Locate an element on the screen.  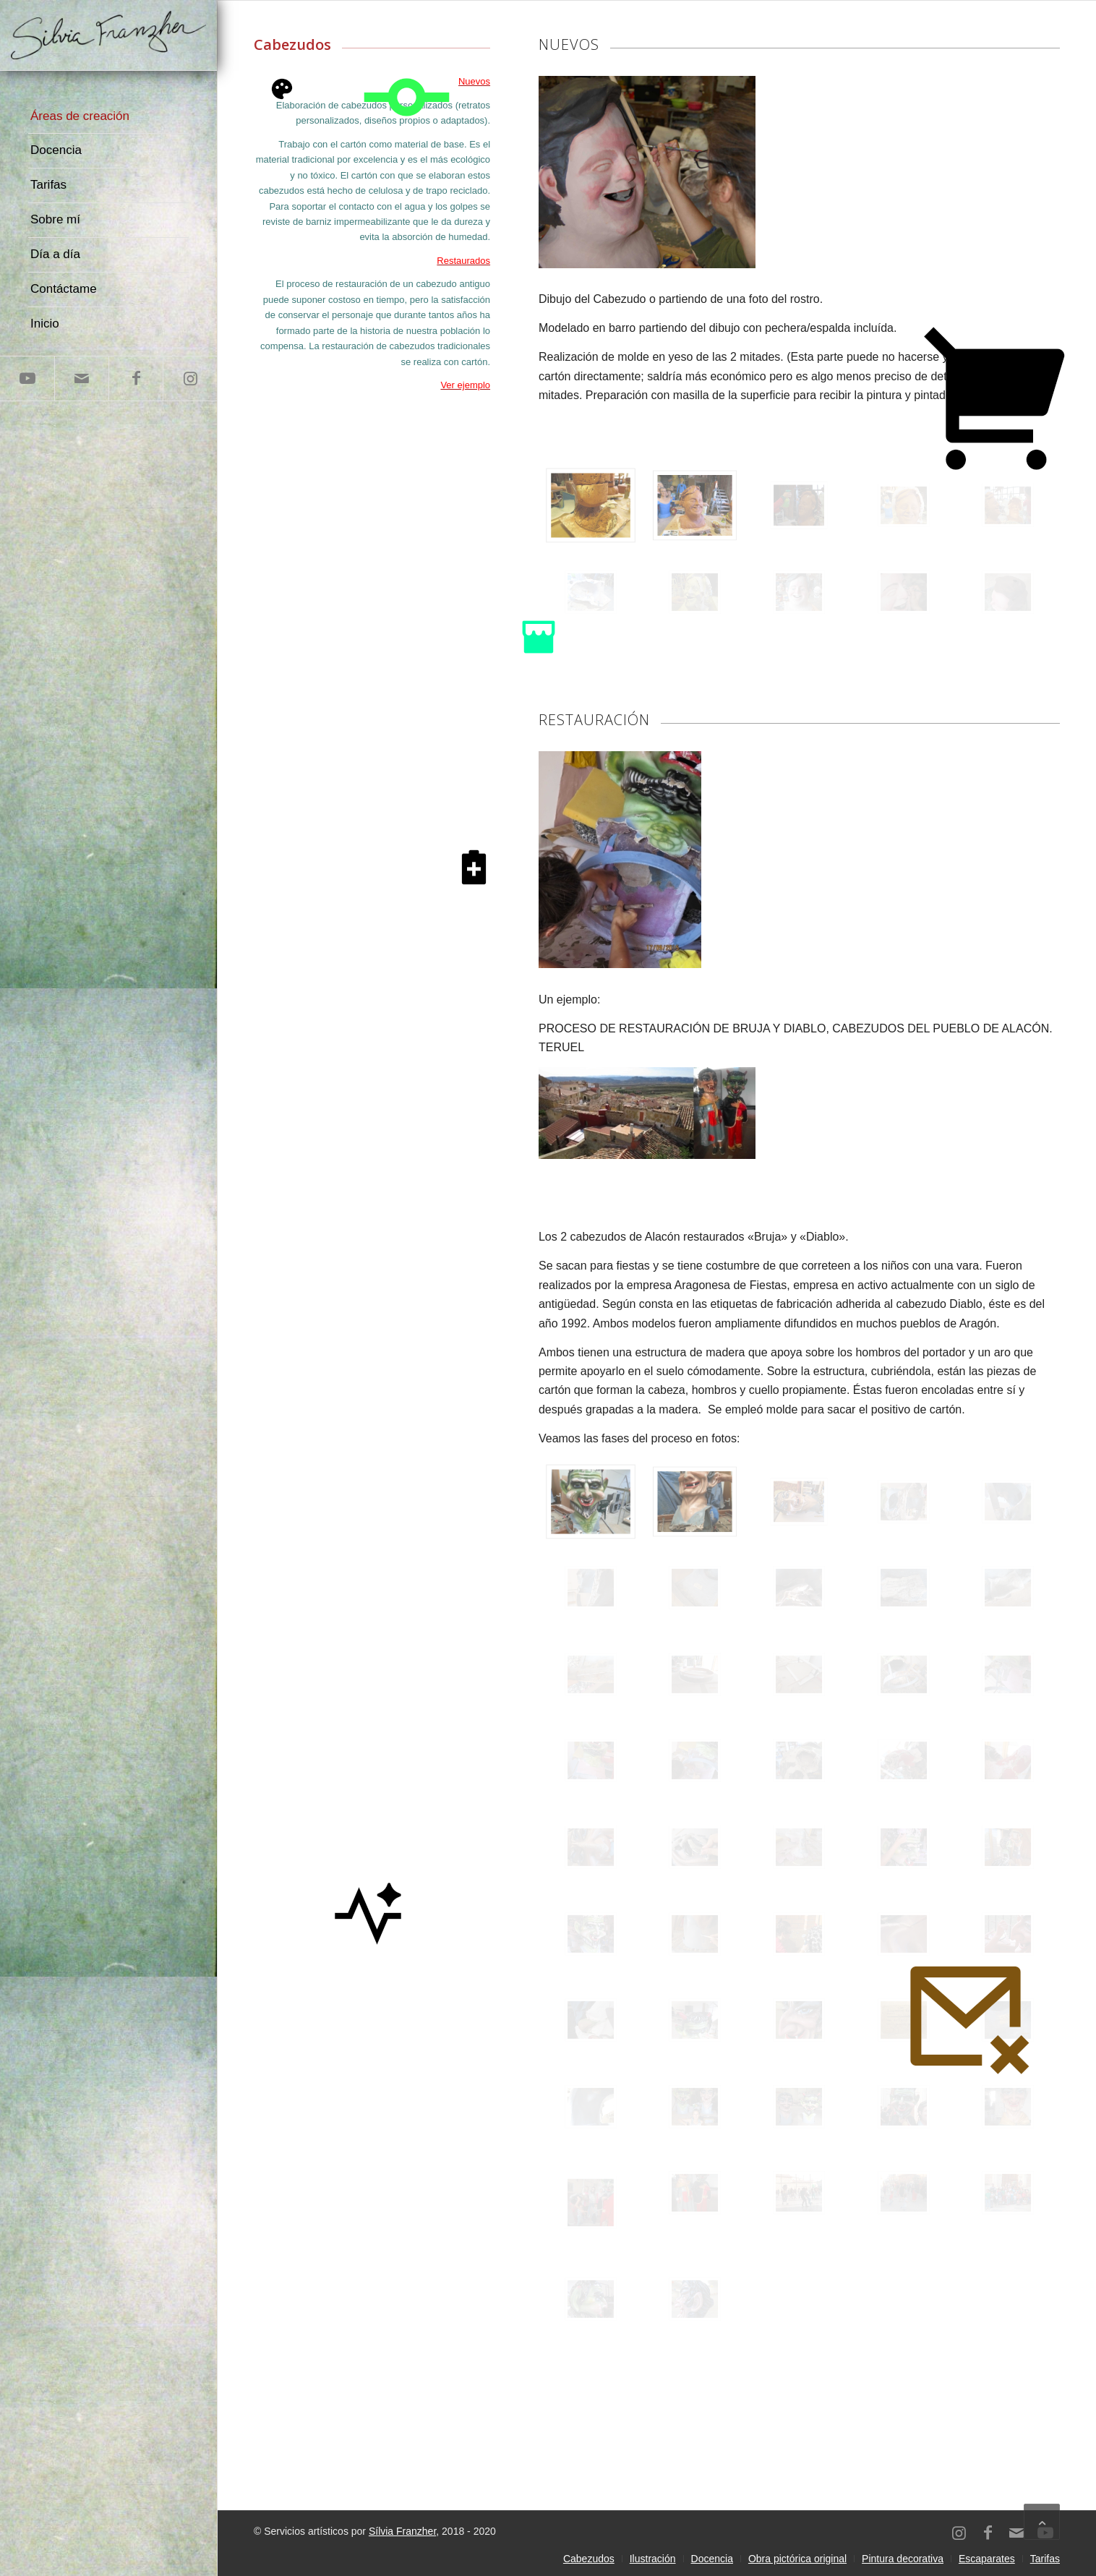
access AI-powered health monitoring is located at coordinates (368, 1916).